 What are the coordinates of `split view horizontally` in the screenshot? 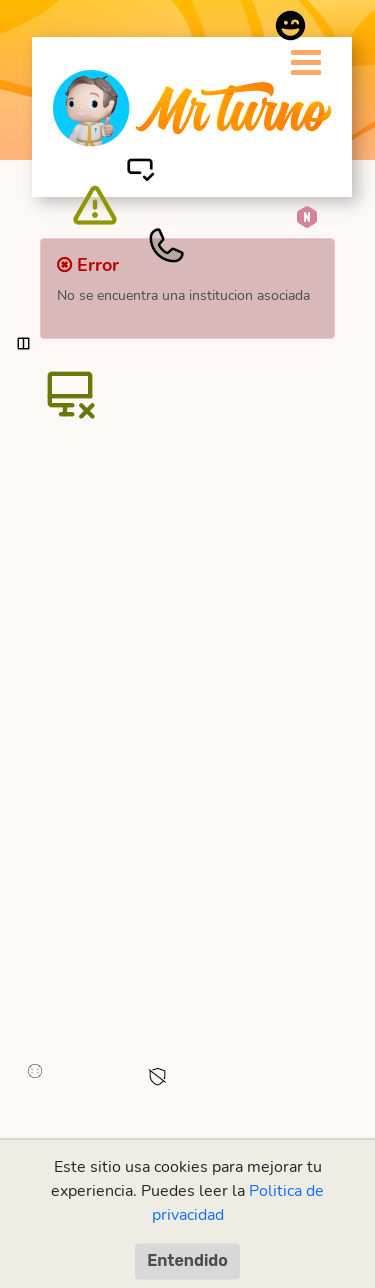 It's located at (23, 343).